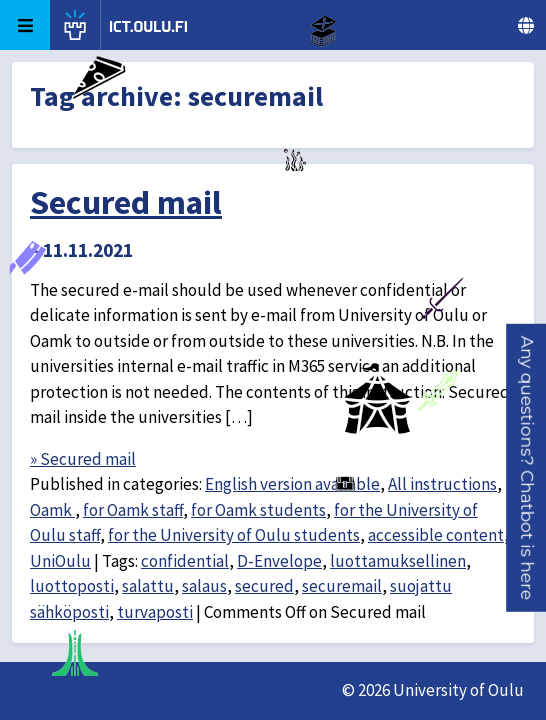 The height and width of the screenshot is (720, 546). What do you see at coordinates (323, 29) in the screenshot?
I see `delete or remove a card from your deck` at bounding box center [323, 29].